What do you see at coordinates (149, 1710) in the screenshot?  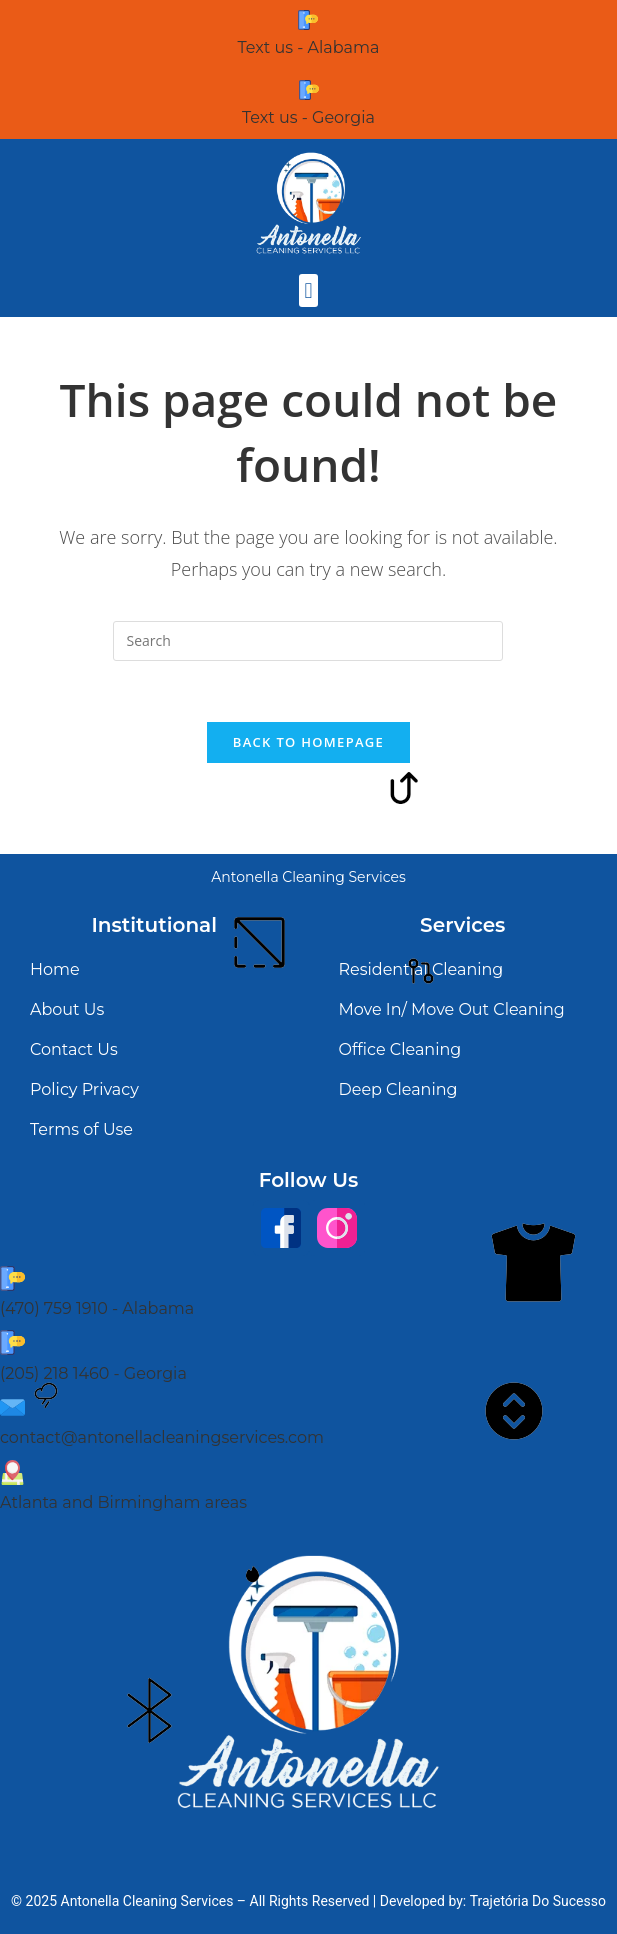 I see `toggle bluetooth connectivity` at bounding box center [149, 1710].